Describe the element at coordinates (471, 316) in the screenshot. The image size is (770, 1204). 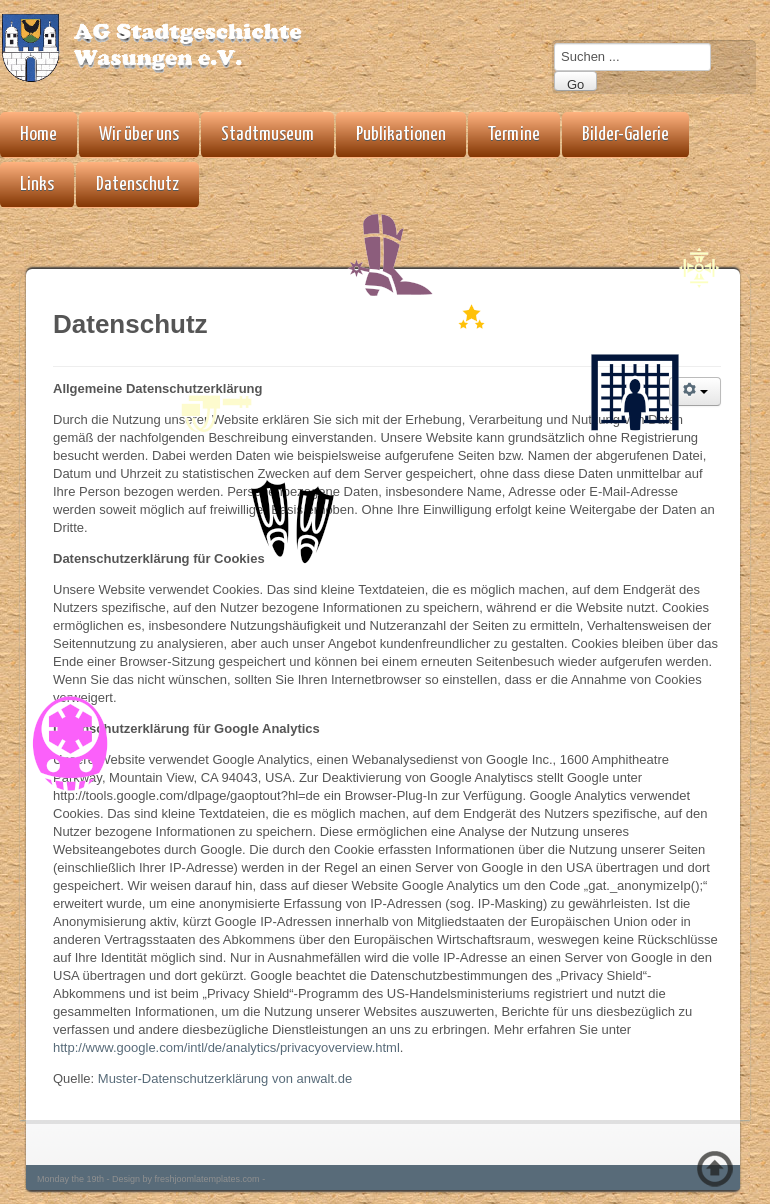
I see `view your ratings or reviews` at that location.